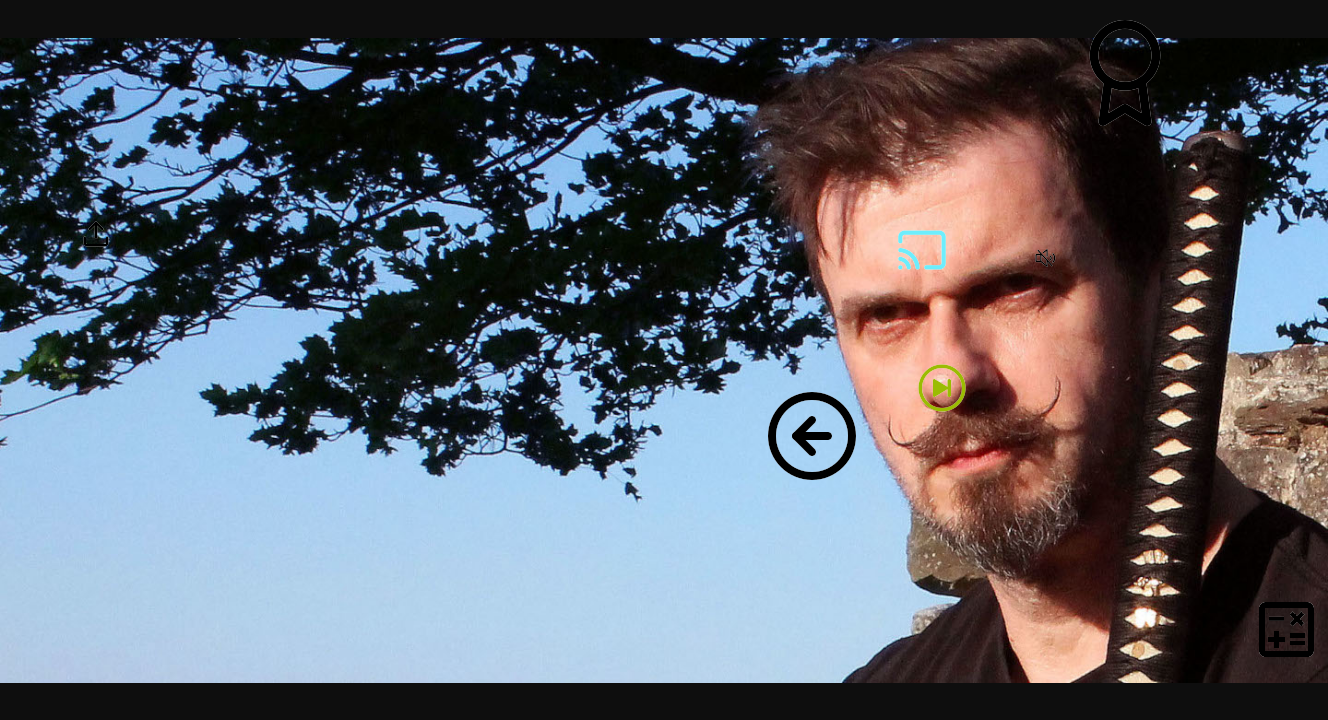 This screenshot has width=1328, height=720. What do you see at coordinates (1286, 629) in the screenshot?
I see `open calculator` at bounding box center [1286, 629].